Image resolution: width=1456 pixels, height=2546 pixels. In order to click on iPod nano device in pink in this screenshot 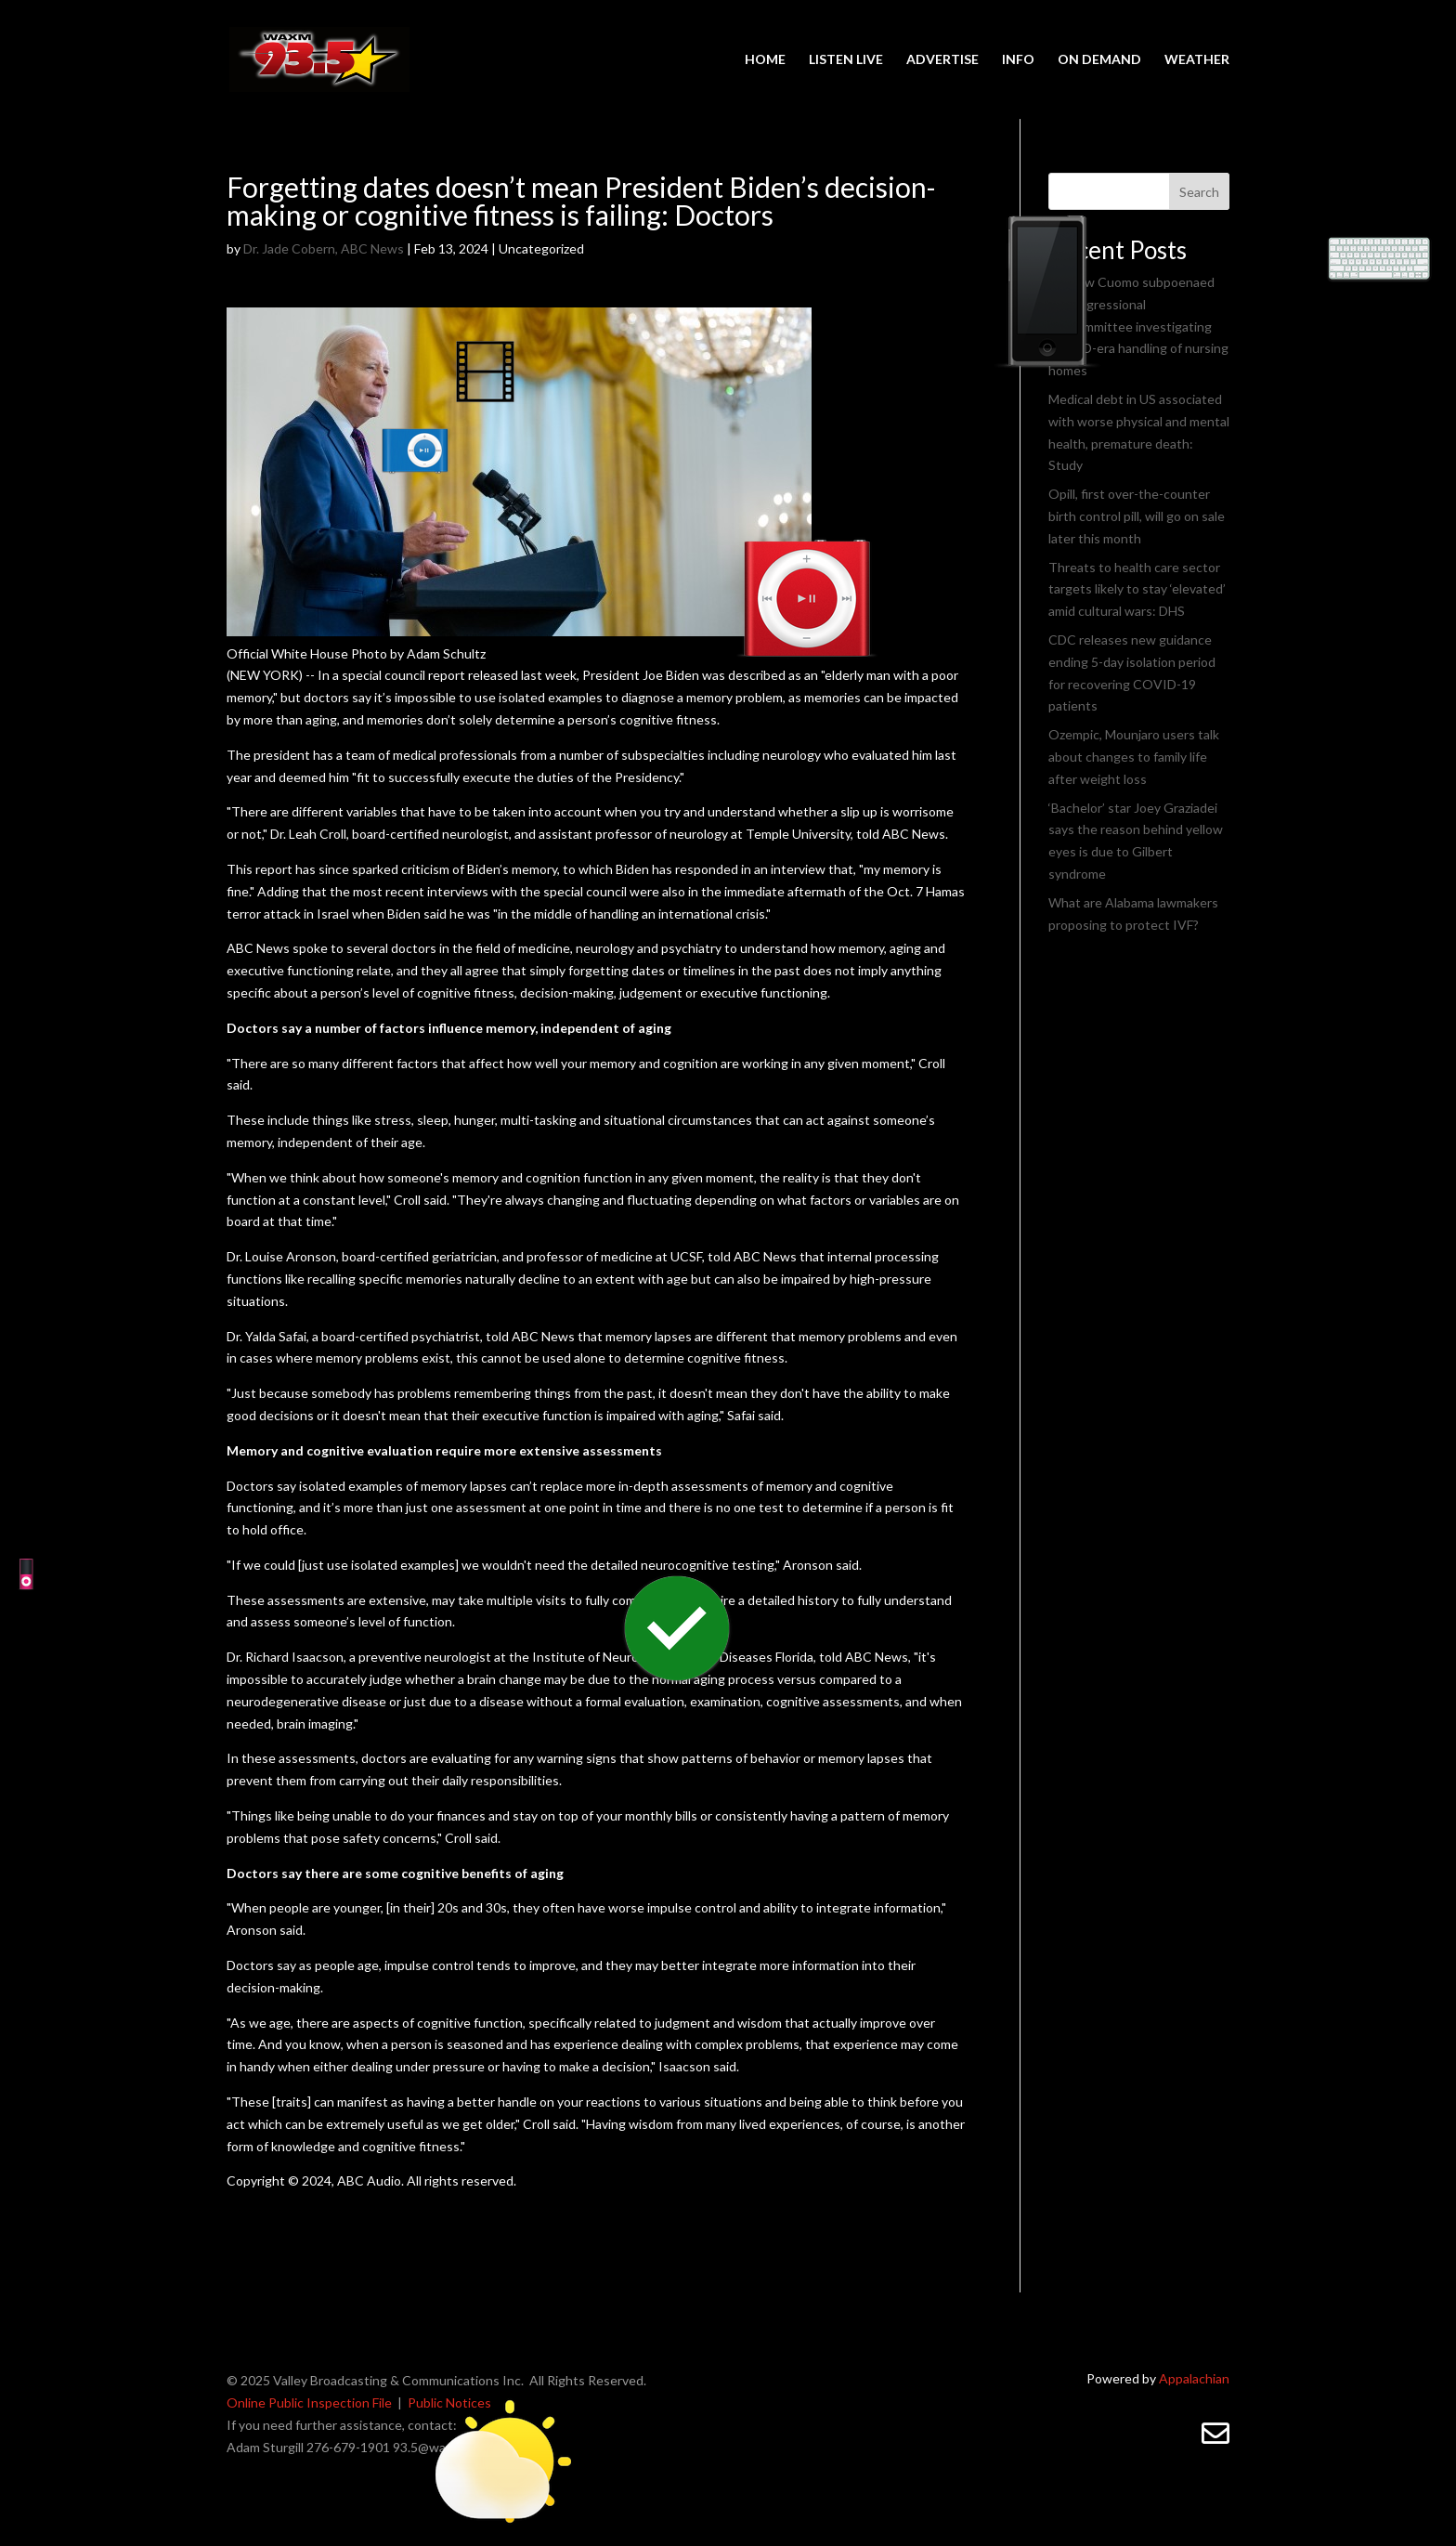, I will do `click(26, 1574)`.